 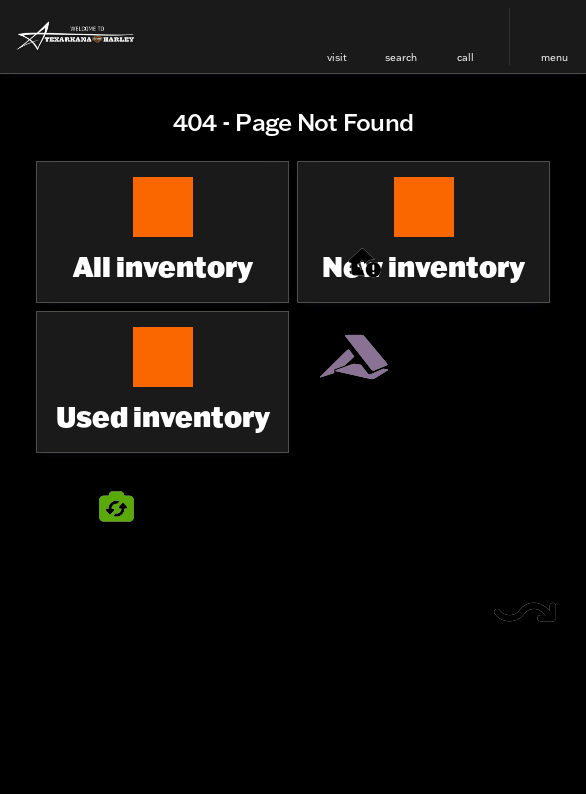 I want to click on accusoft company logo, so click(x=354, y=357).